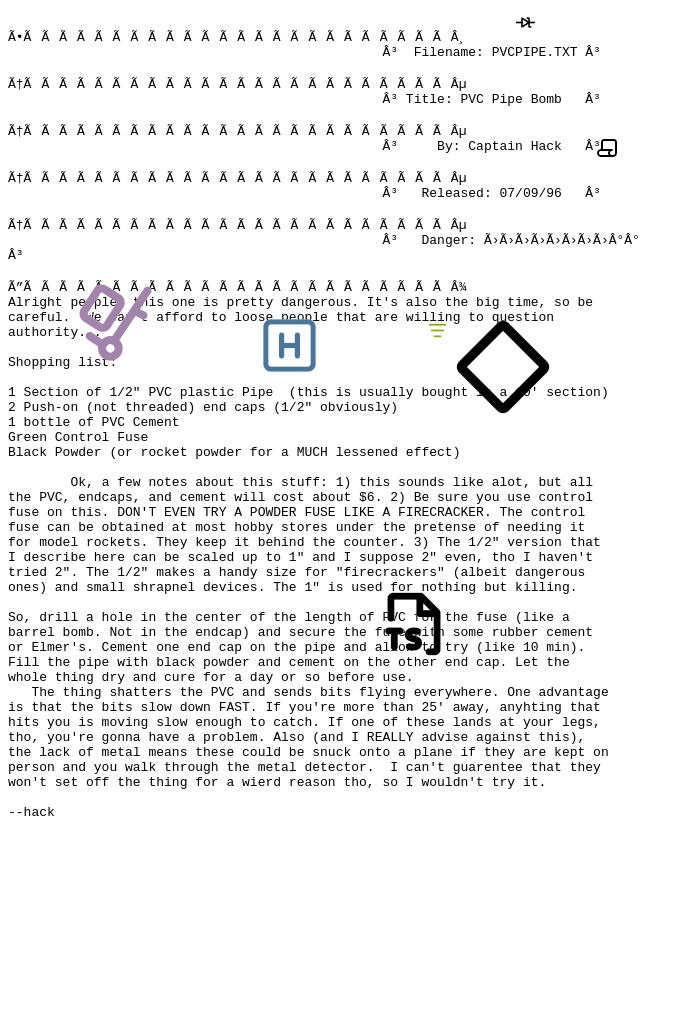 This screenshot has height=1016, width=682. What do you see at coordinates (437, 330) in the screenshot?
I see `filter list or search results` at bounding box center [437, 330].